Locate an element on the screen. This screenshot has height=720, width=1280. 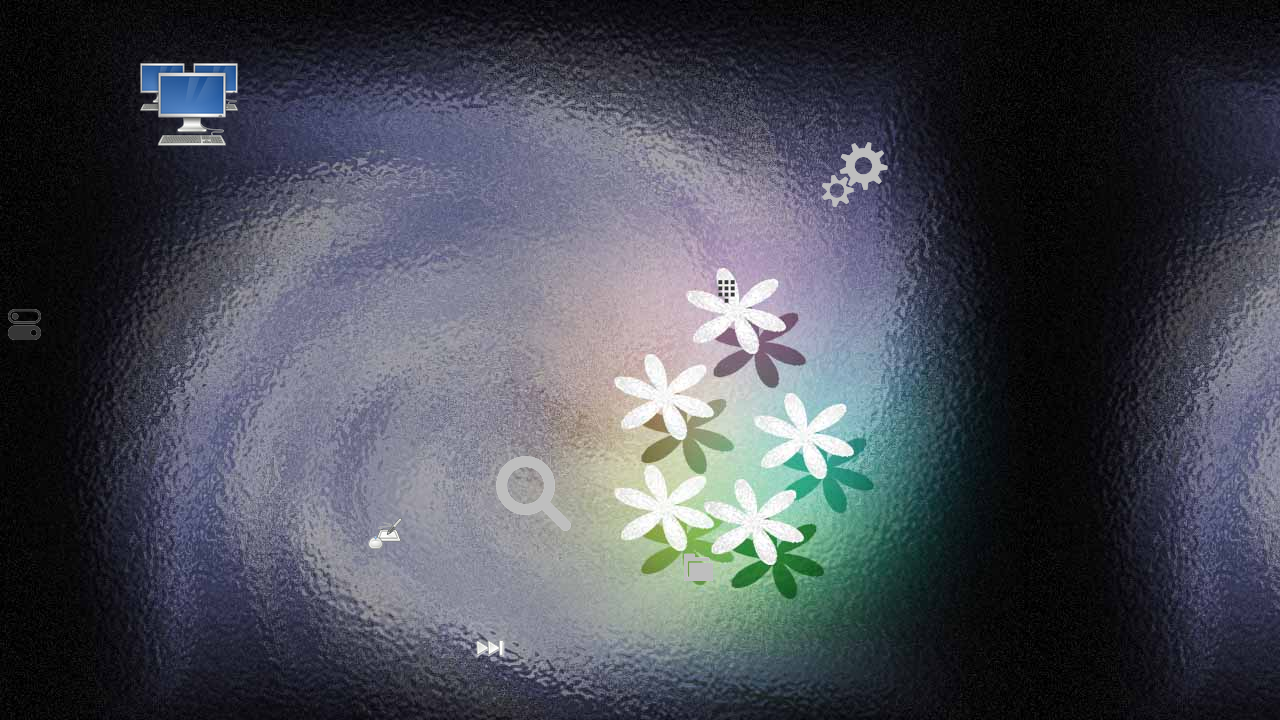
access system tweaks and customization settings is located at coordinates (24, 323).